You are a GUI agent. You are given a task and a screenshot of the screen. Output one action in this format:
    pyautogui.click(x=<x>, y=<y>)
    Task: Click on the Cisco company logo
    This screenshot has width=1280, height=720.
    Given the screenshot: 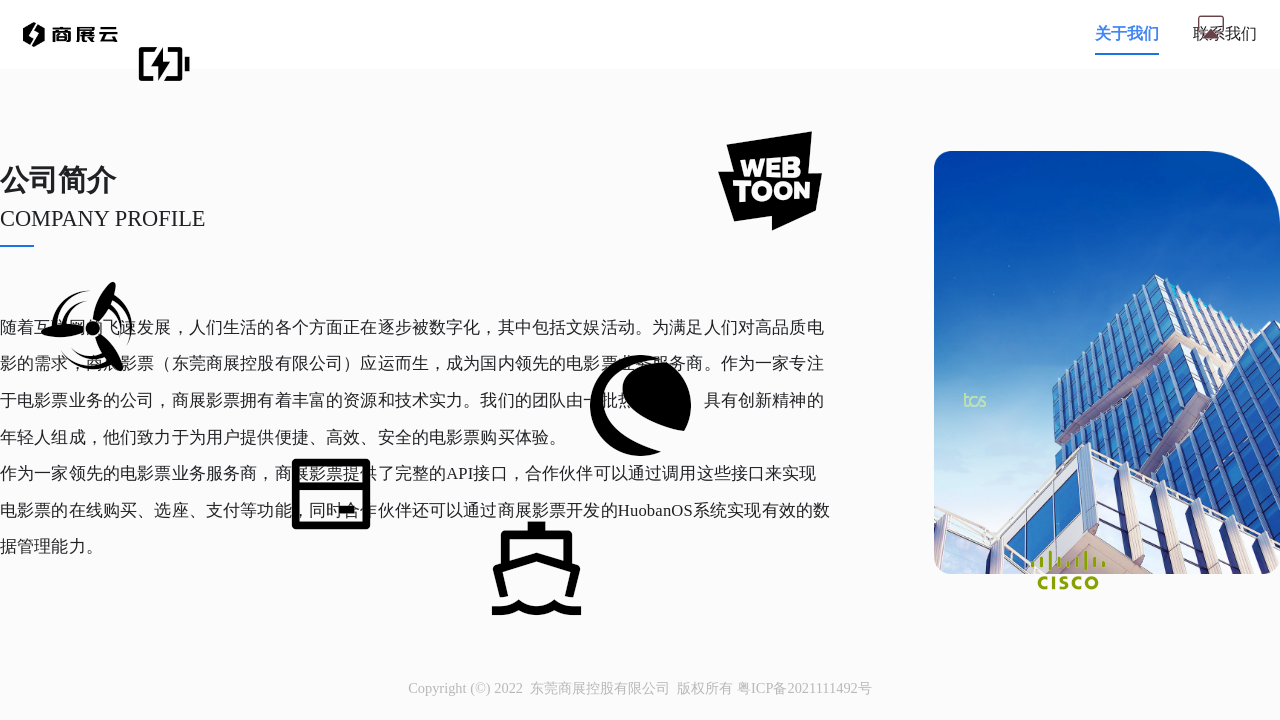 What is the action you would take?
    pyautogui.click(x=1068, y=570)
    